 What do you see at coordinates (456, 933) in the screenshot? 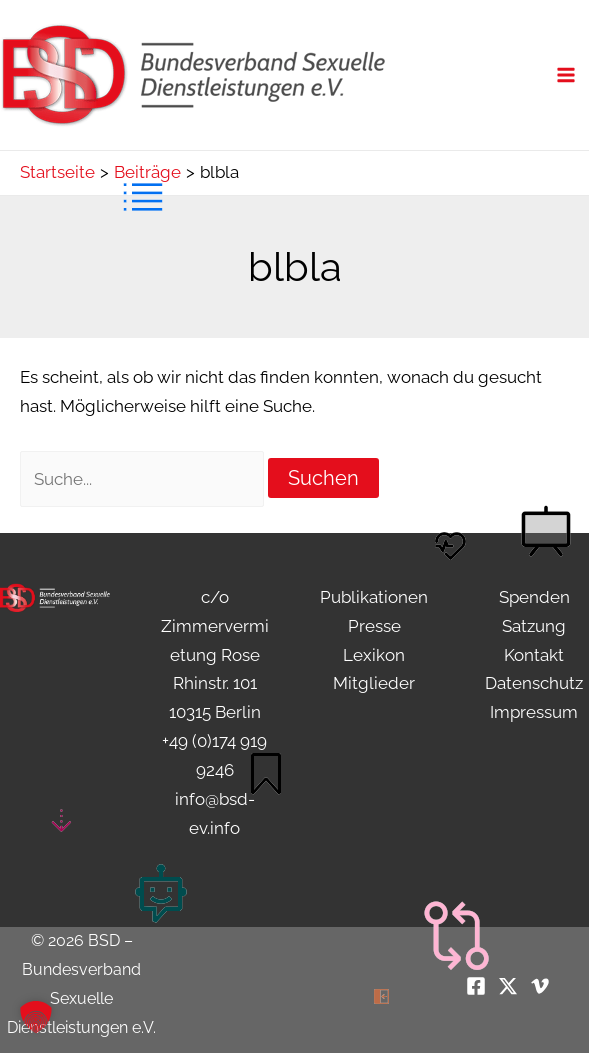
I see `compare branches or commits in version control` at bounding box center [456, 933].